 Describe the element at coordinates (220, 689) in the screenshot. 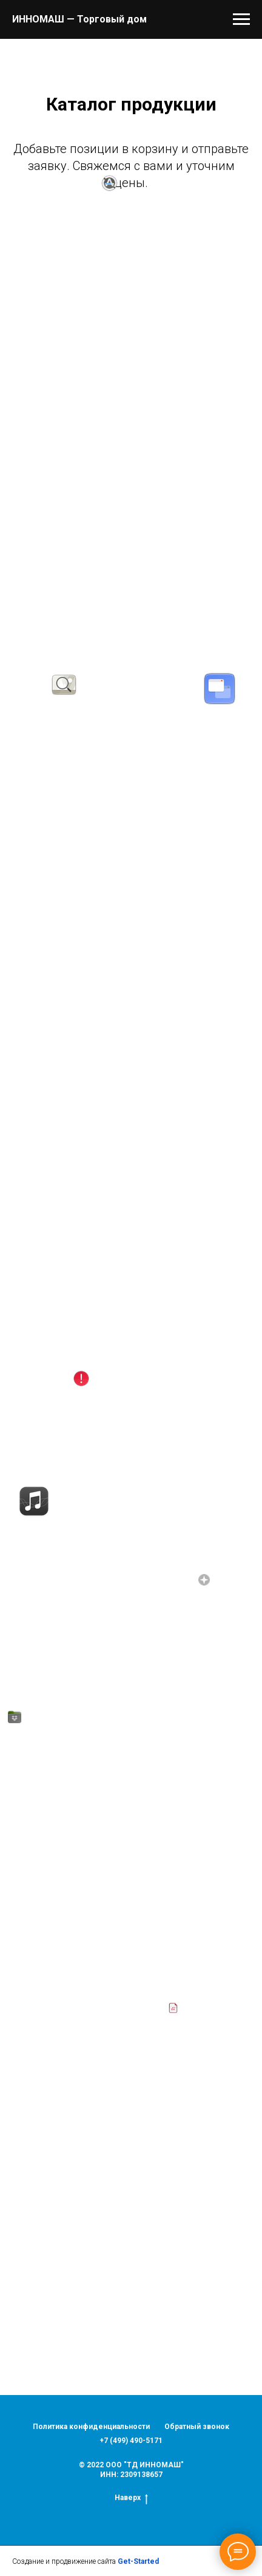

I see `open startup applications settings` at that location.